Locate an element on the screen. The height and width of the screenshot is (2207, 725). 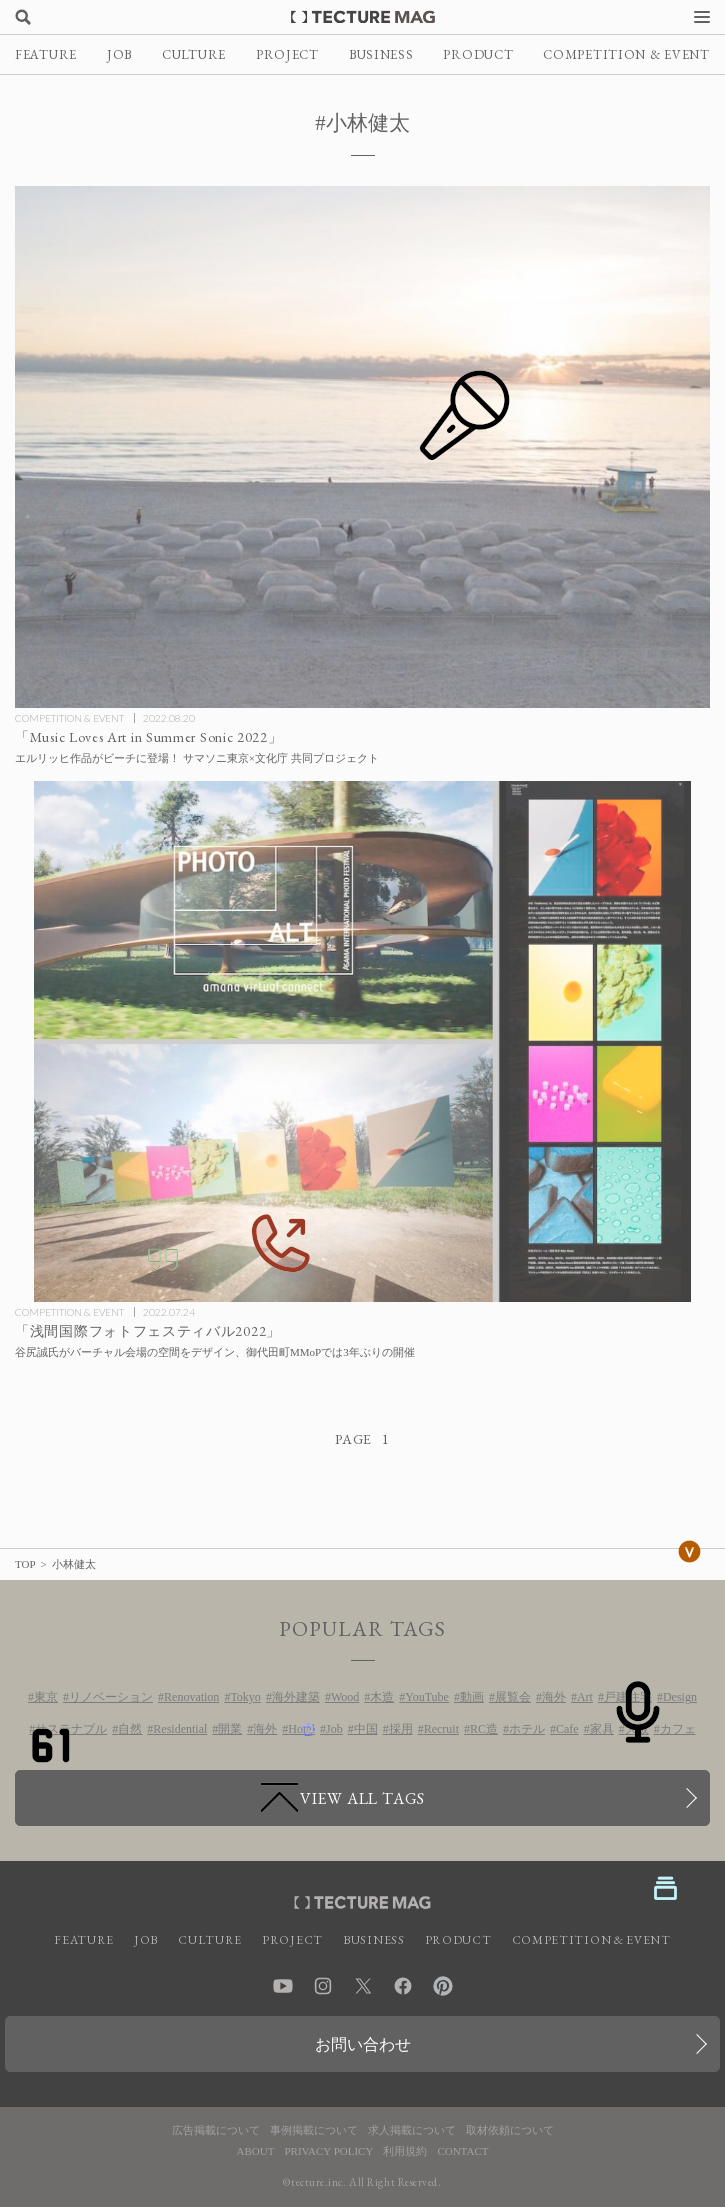
view testimonials or quotes is located at coordinates (163, 1259).